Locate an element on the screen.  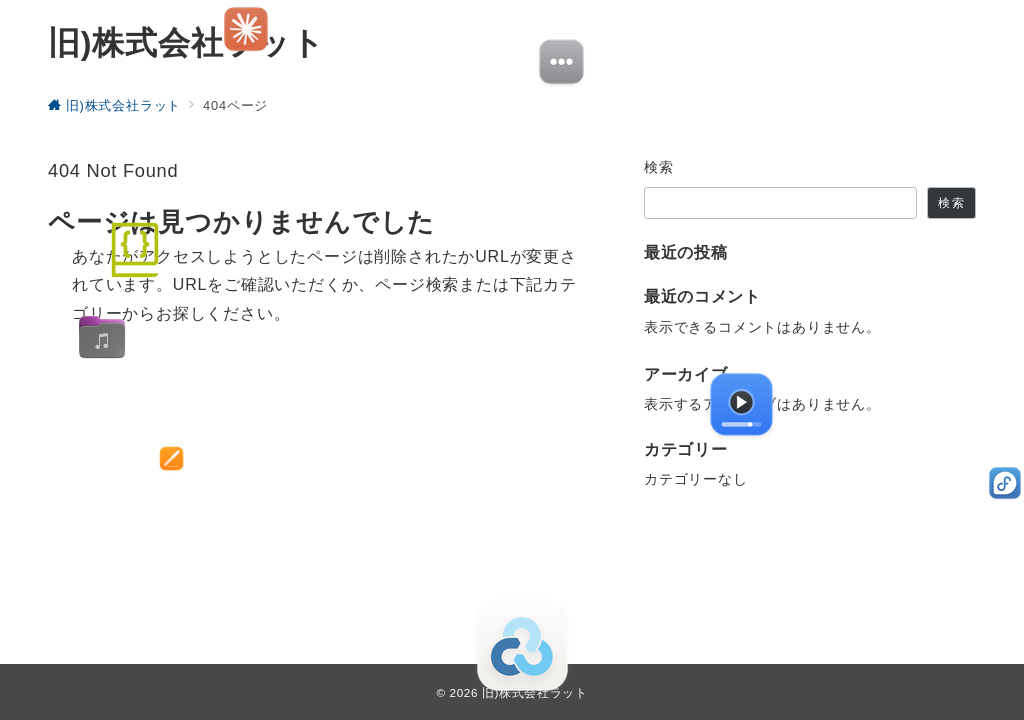
open developer documentation is located at coordinates (135, 250).